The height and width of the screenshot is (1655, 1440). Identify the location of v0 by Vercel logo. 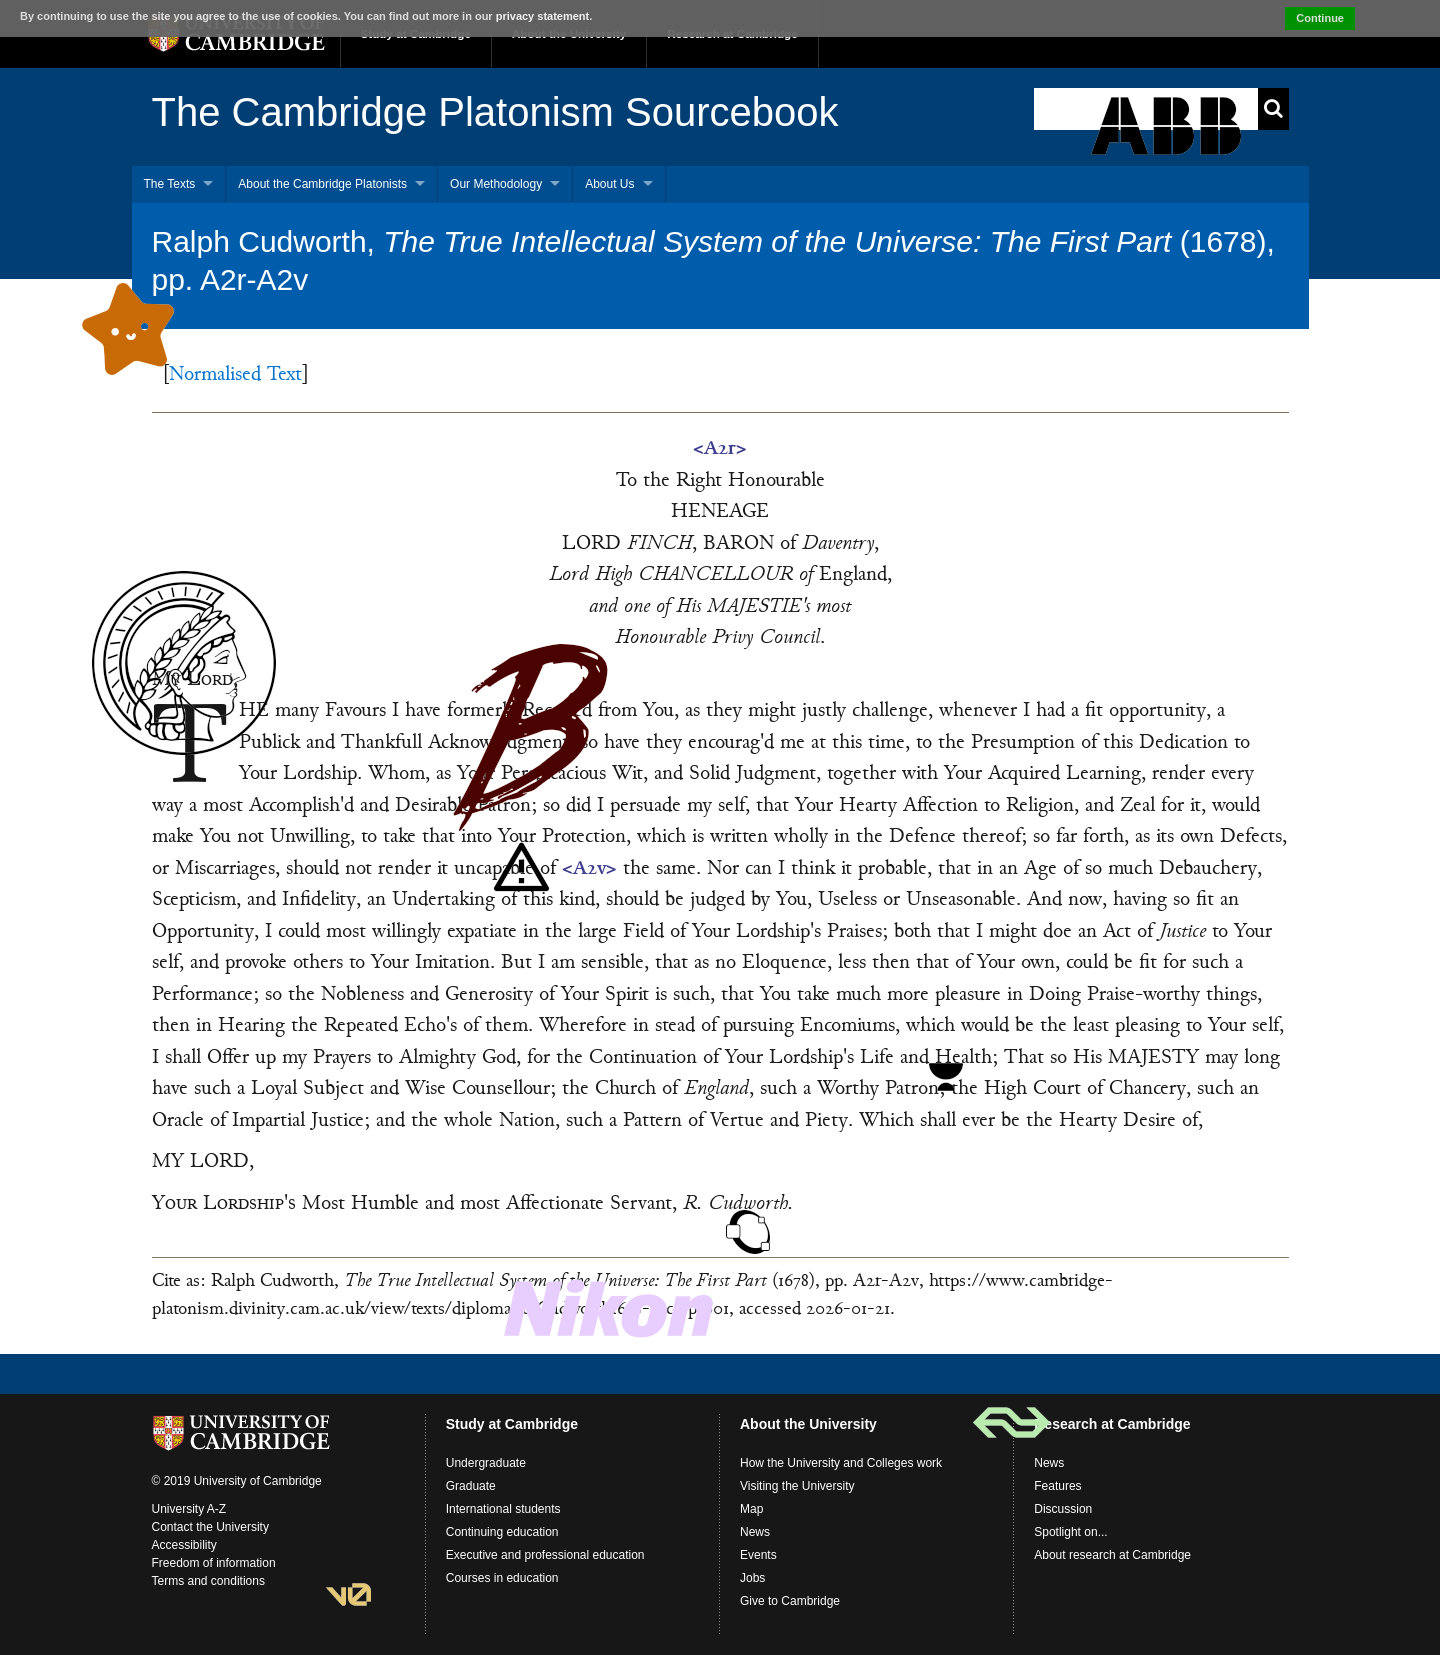
(348, 1594).